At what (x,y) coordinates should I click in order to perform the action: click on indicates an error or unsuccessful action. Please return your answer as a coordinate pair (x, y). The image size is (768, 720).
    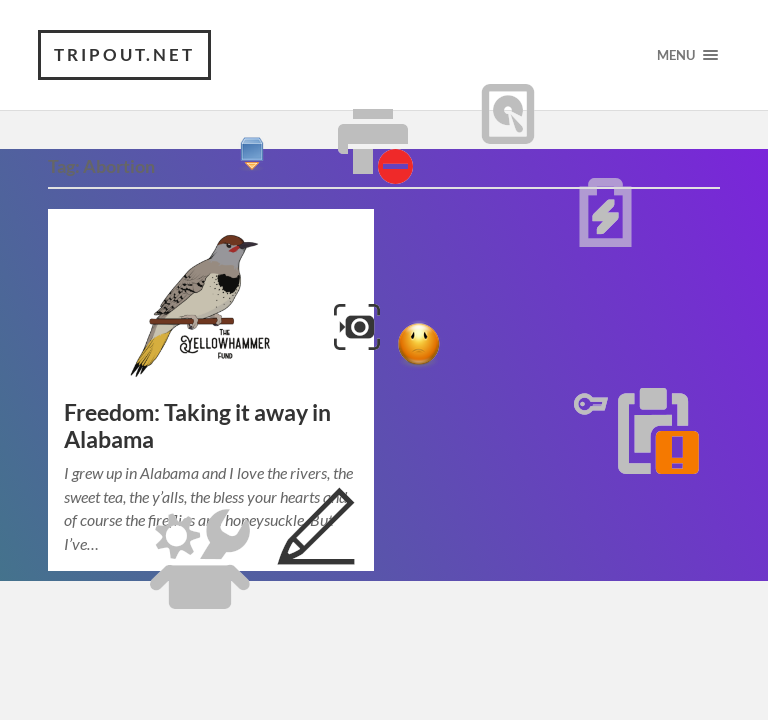
    Looking at the image, I should click on (419, 346).